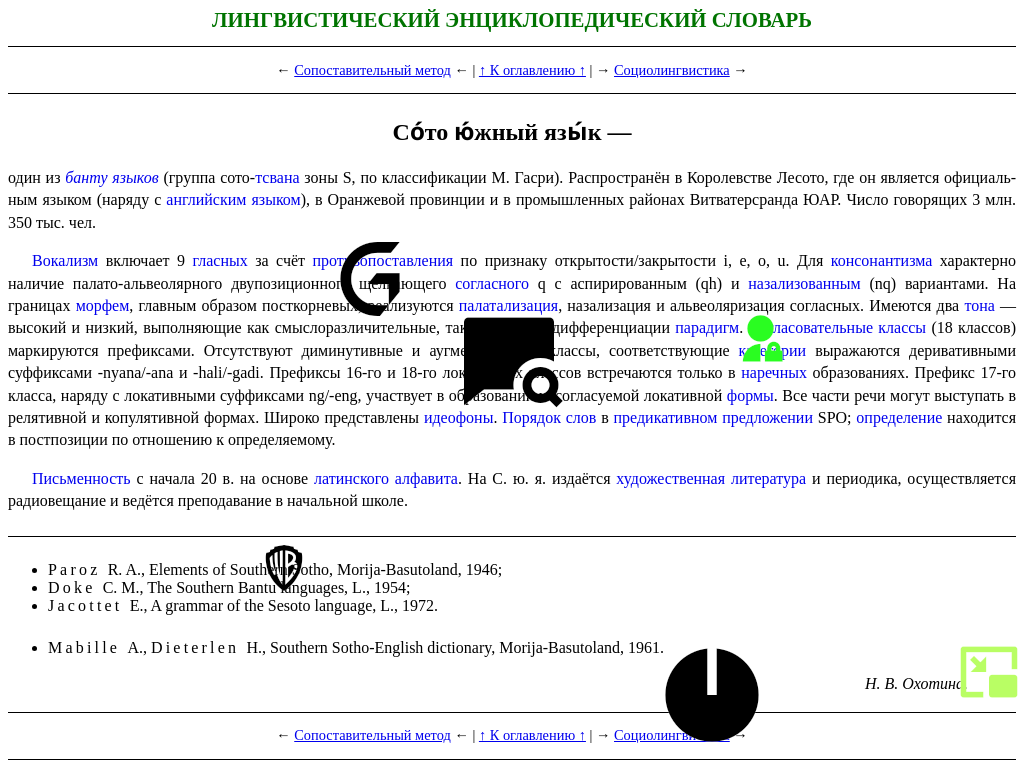  What do you see at coordinates (989, 672) in the screenshot?
I see `enable picture-in-picture mode` at bounding box center [989, 672].